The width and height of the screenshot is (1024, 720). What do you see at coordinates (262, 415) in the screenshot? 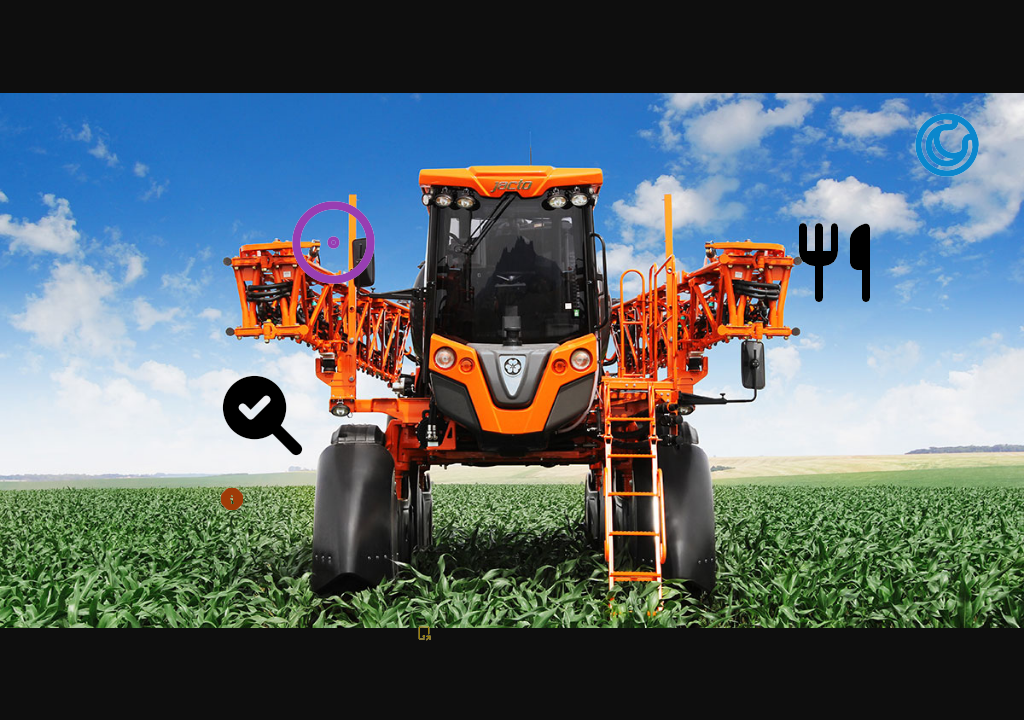
I see `search completed successfully` at bounding box center [262, 415].